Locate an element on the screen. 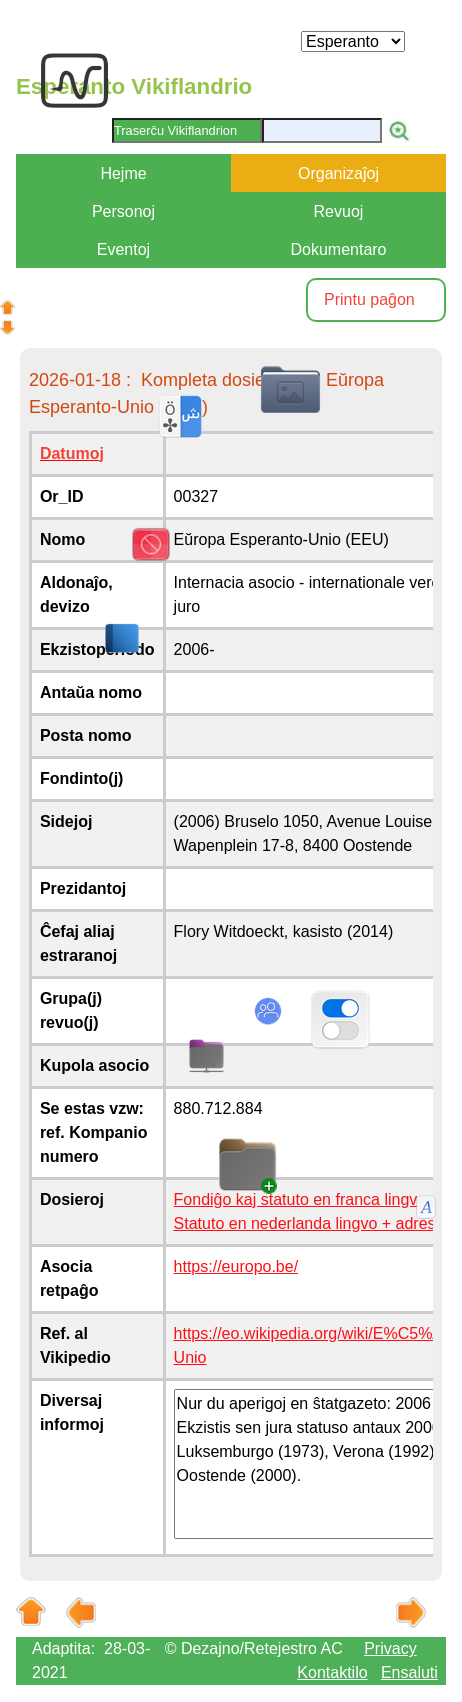 Image resolution: width=462 pixels, height=1702 pixels. switch to a different user account is located at coordinates (268, 1011).